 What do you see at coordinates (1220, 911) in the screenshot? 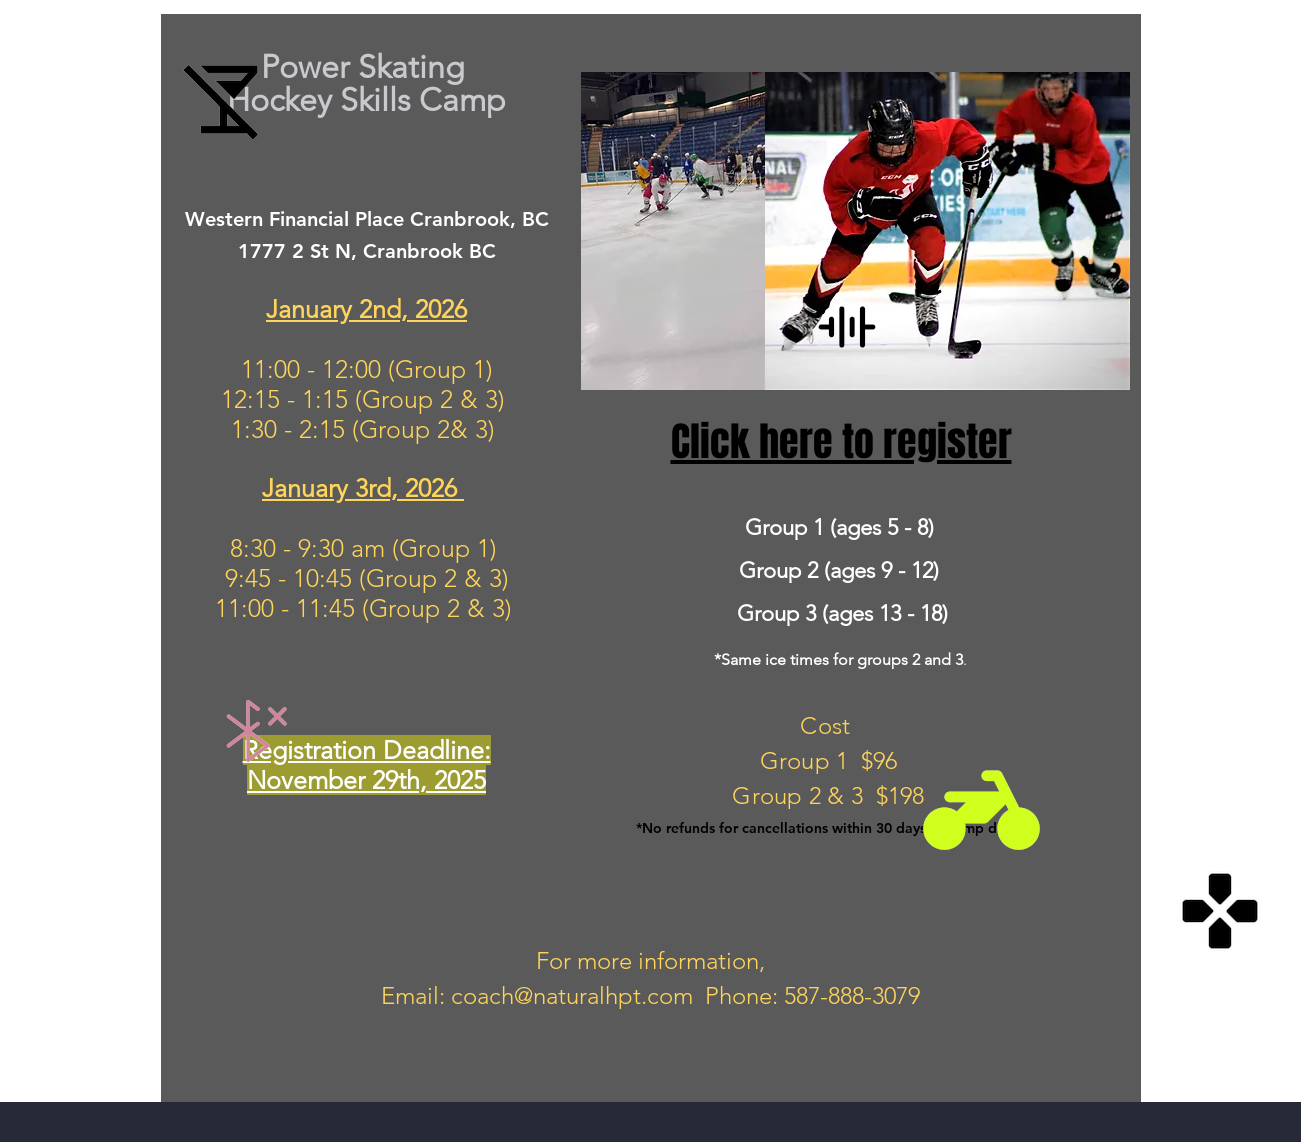
I see `access games or gaming section` at bounding box center [1220, 911].